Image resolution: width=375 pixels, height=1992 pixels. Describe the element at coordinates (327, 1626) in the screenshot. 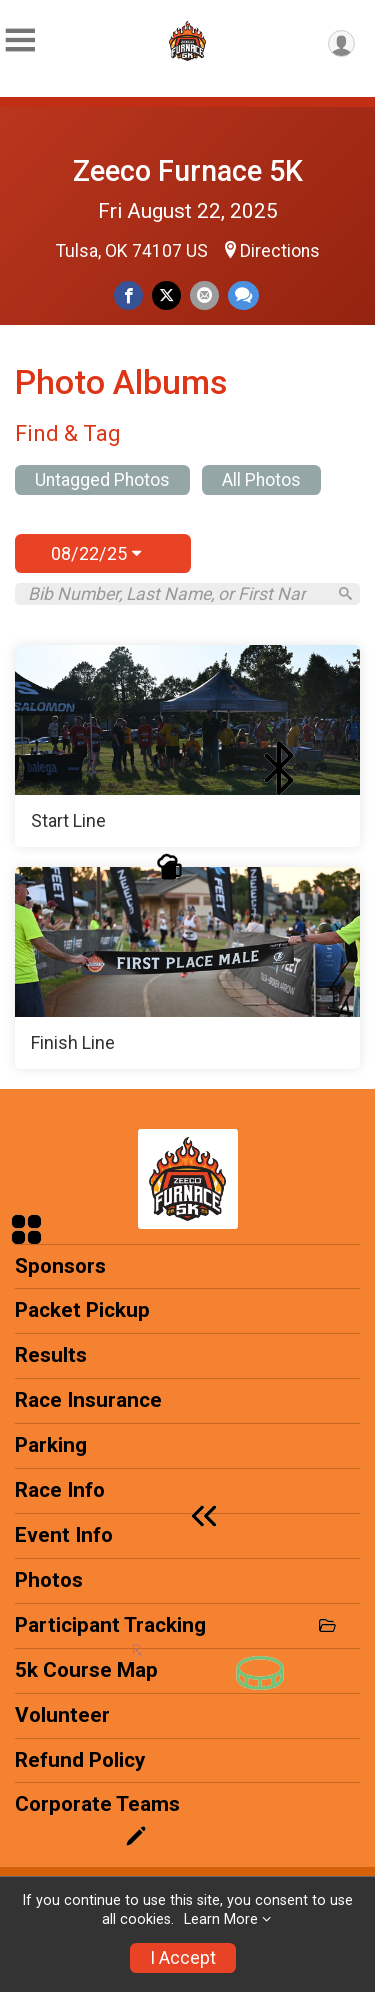

I see `open folder to view contents` at that location.